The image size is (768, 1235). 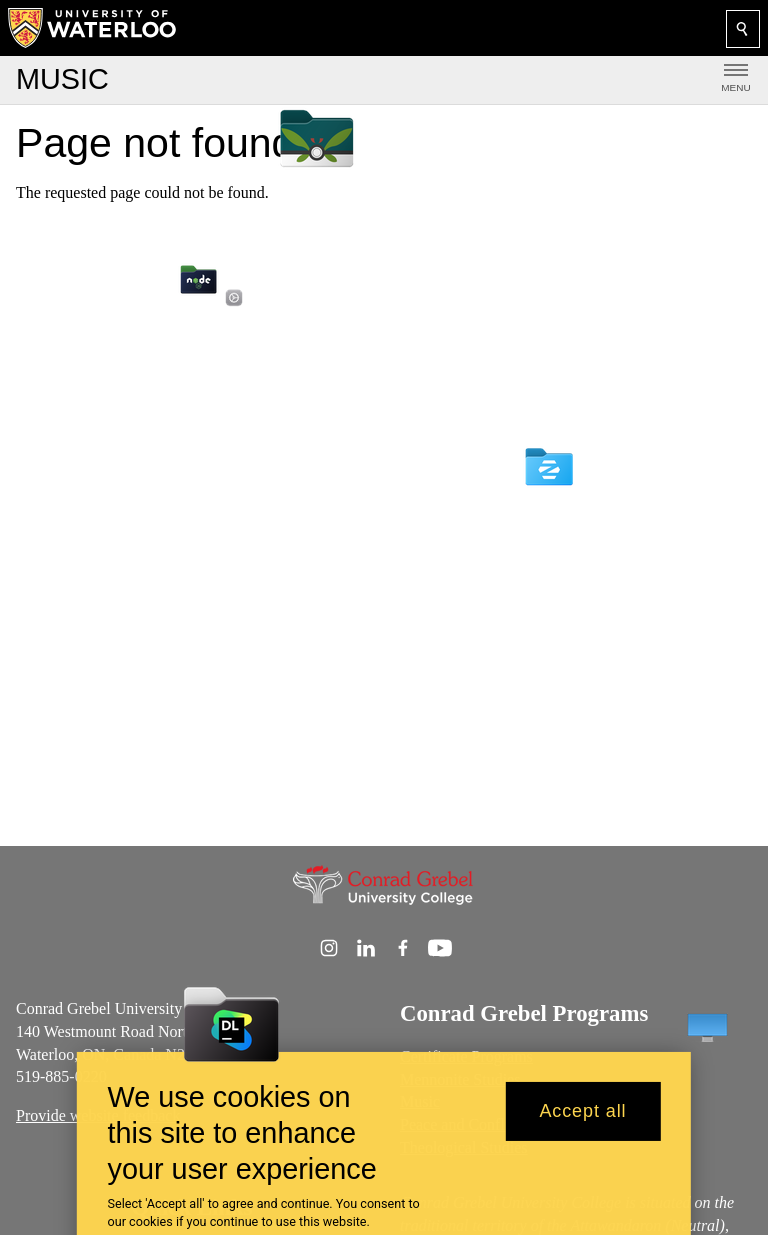 What do you see at coordinates (231, 1027) in the screenshot?
I see `open datalore project files folder` at bounding box center [231, 1027].